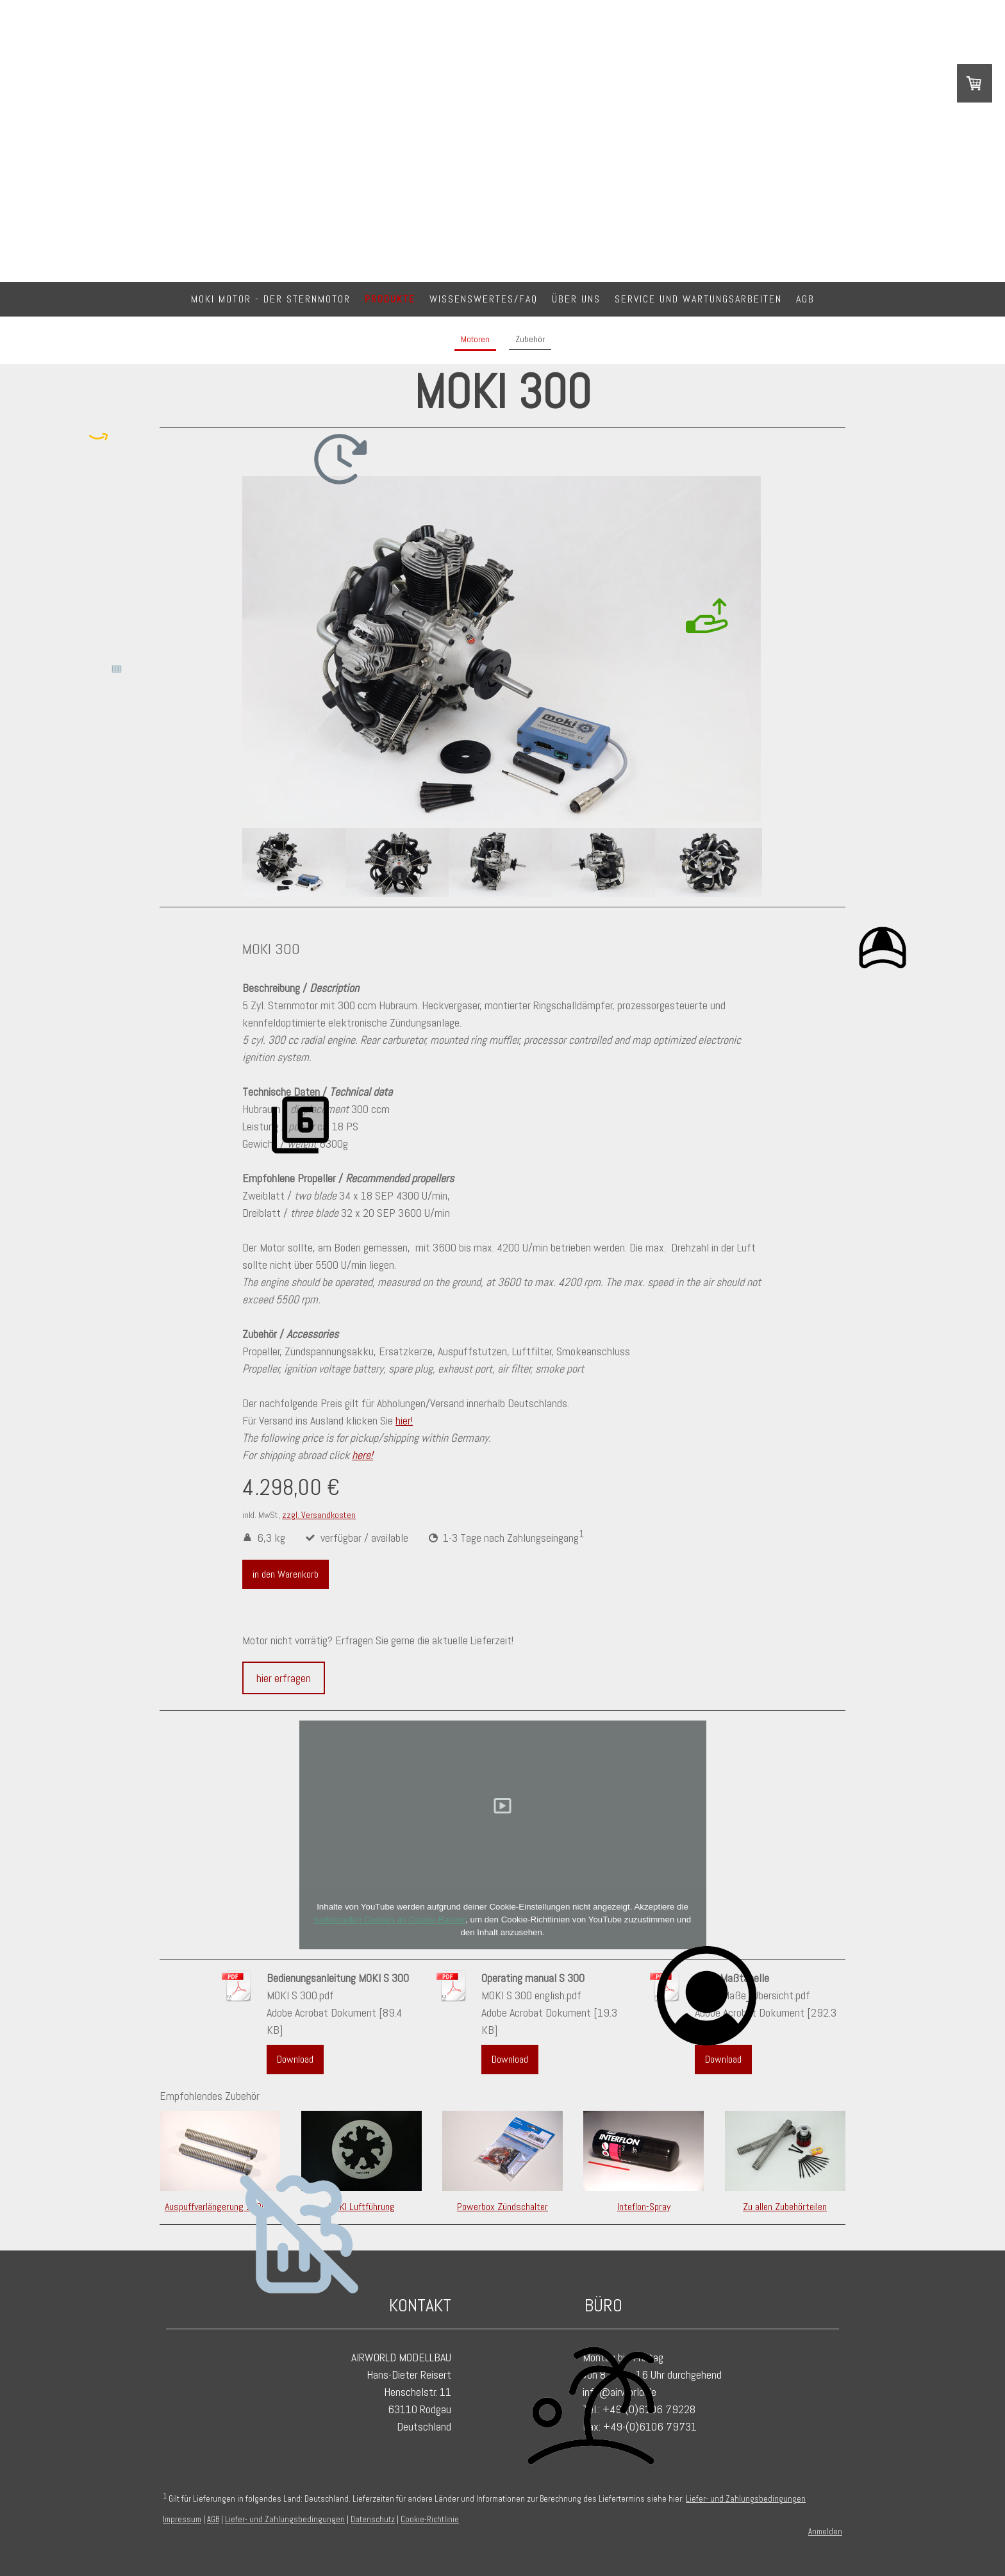  I want to click on switch to grid view layout, so click(117, 669).